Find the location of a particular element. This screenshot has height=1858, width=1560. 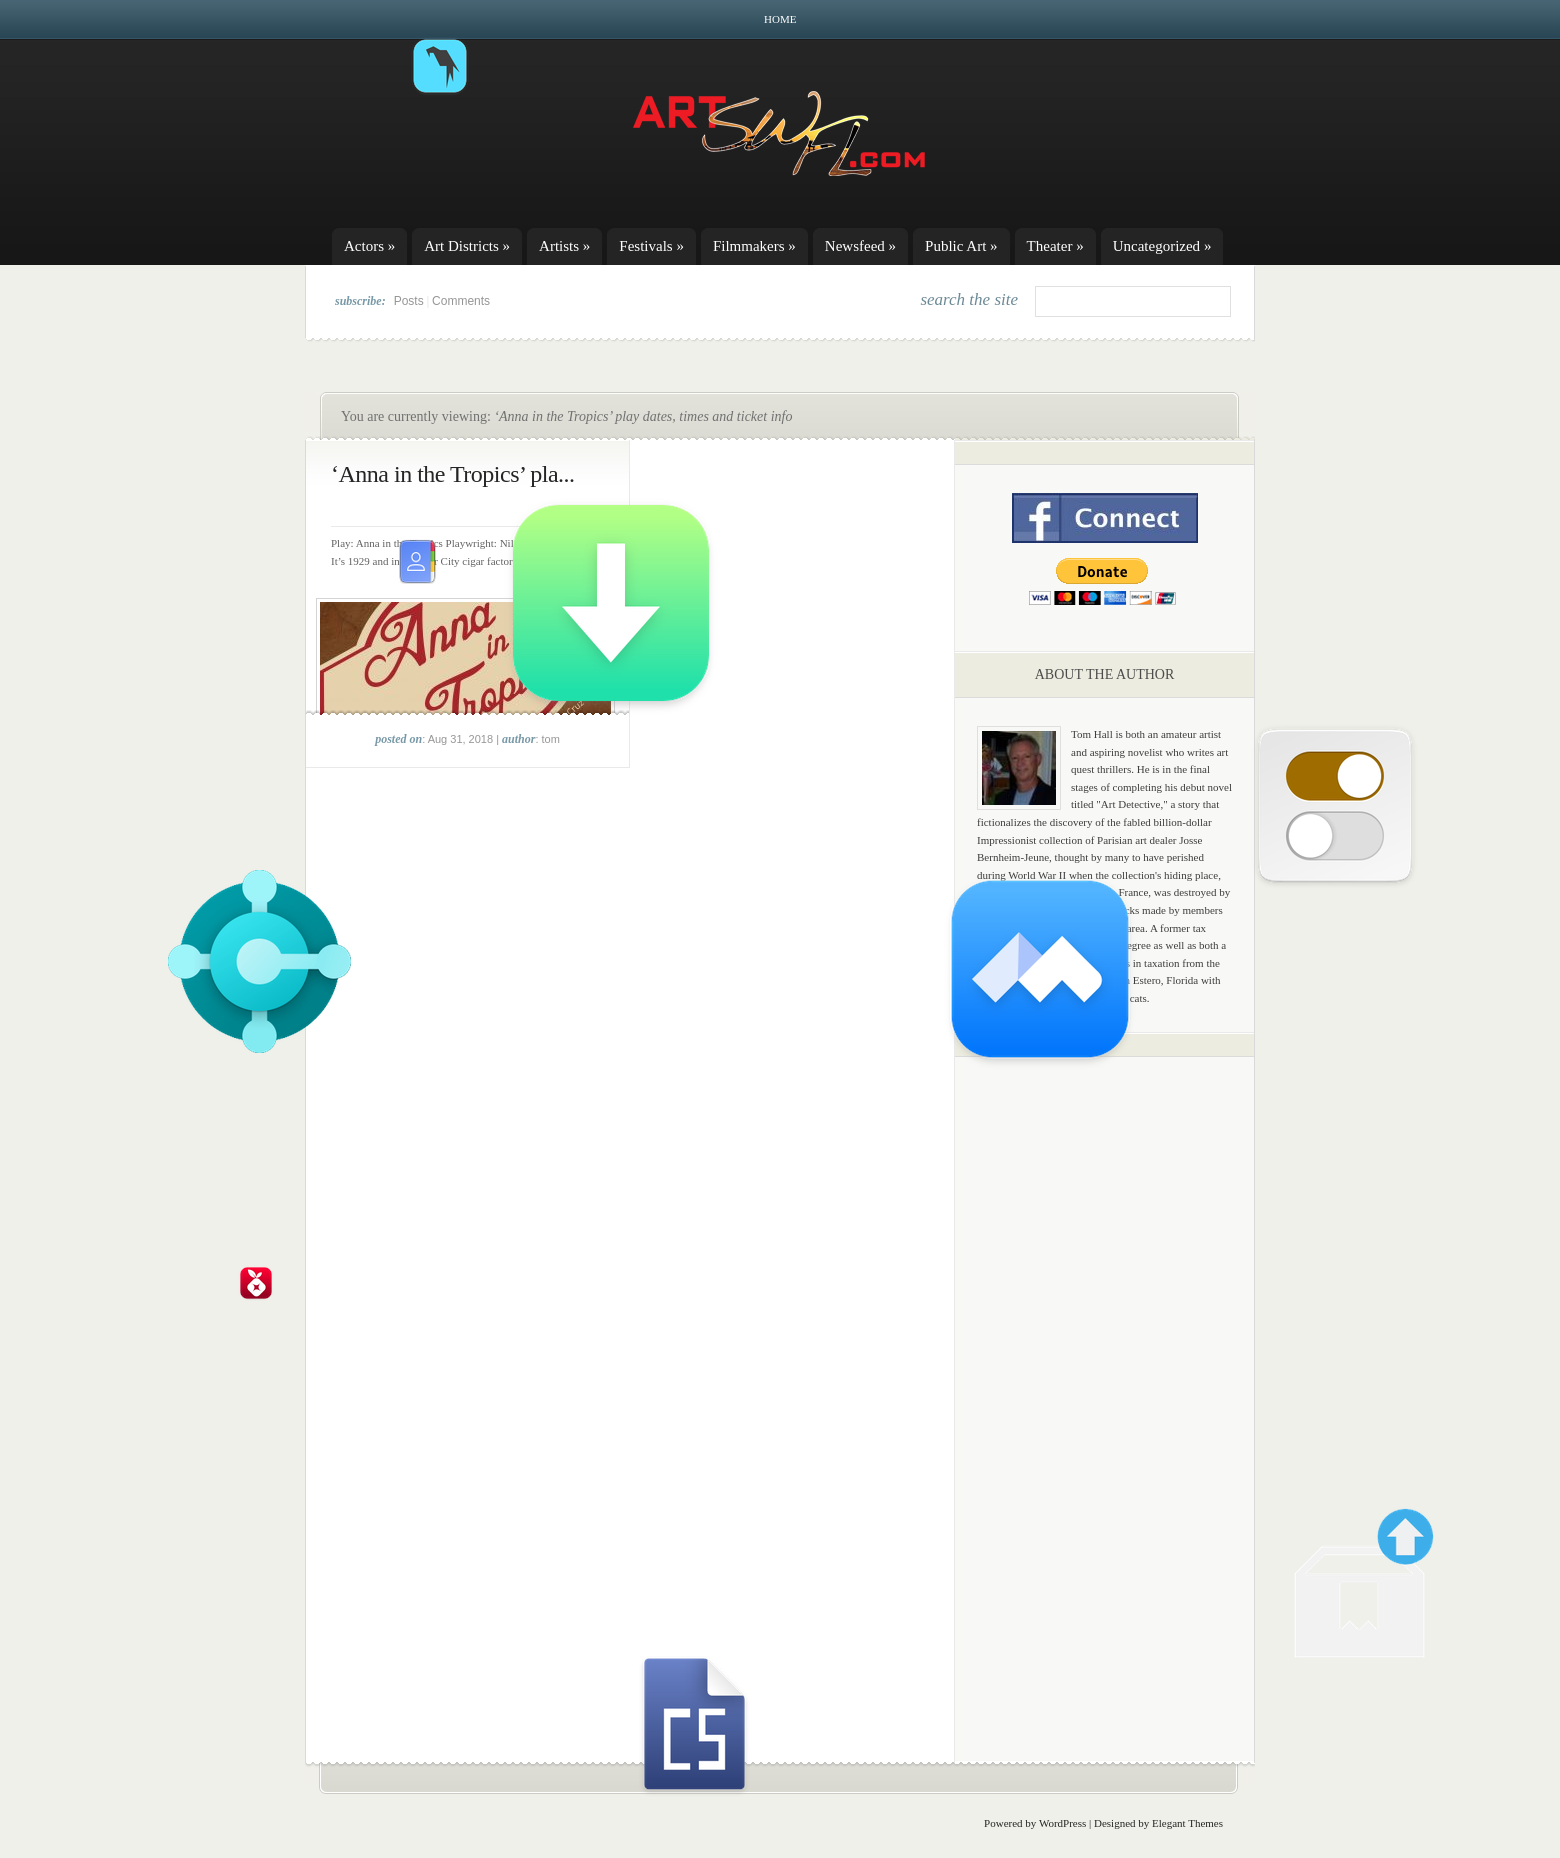

open gnome tweaks application is located at coordinates (1335, 806).